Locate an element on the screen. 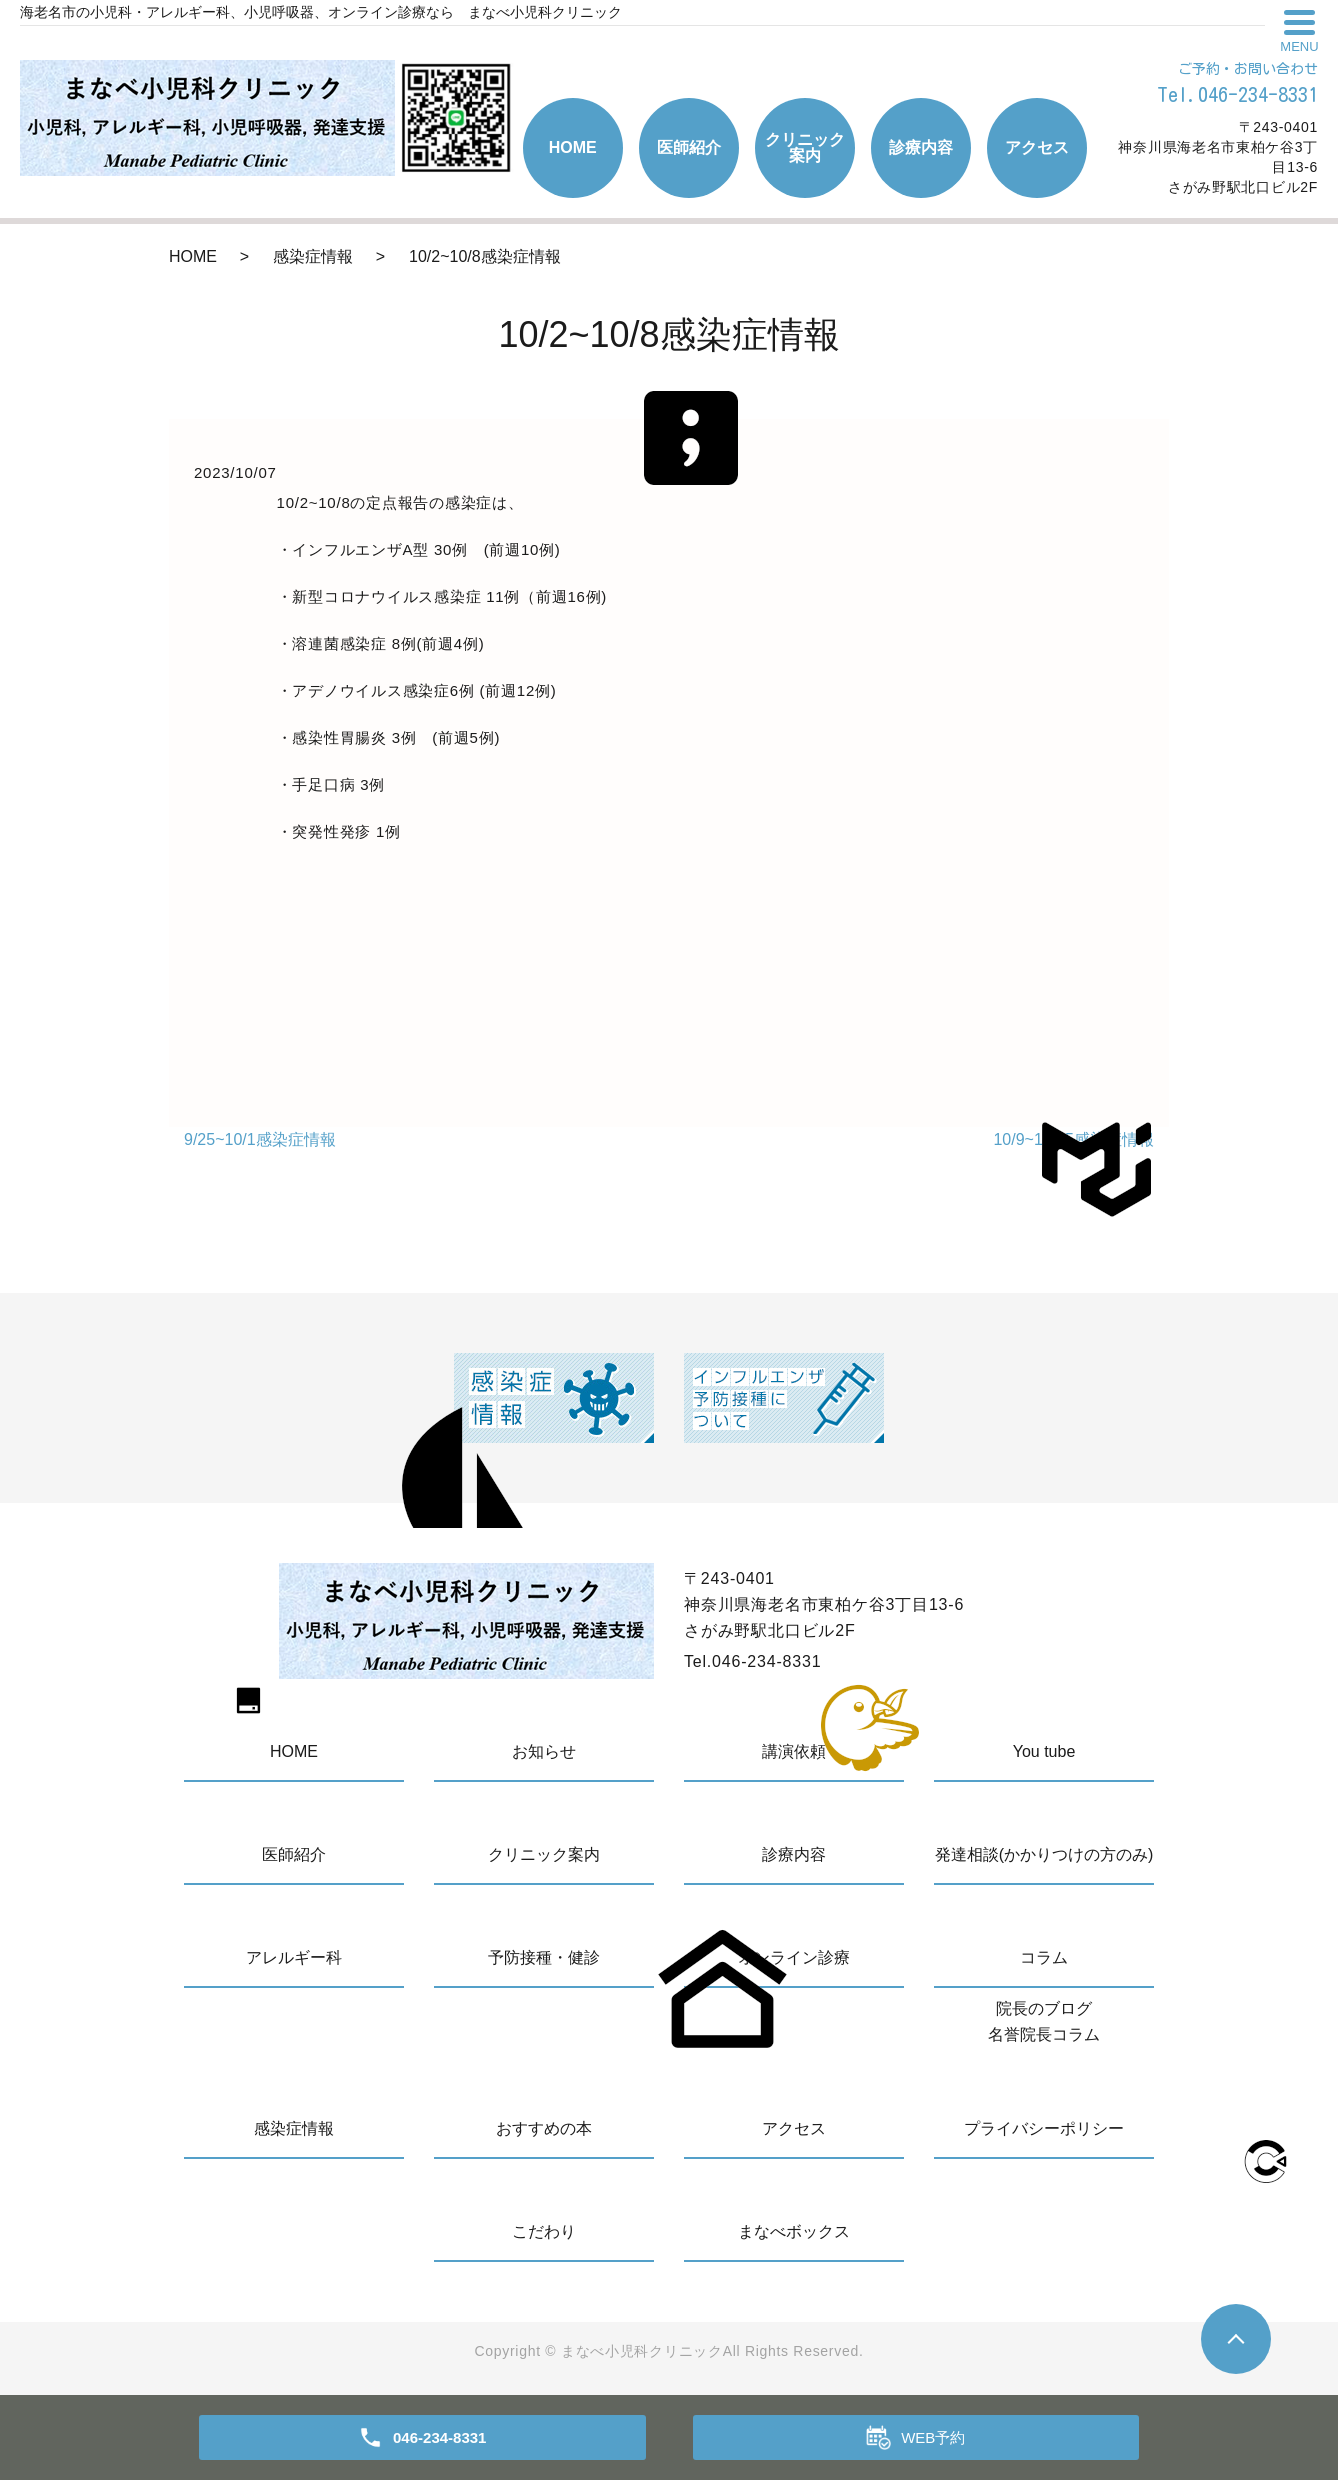 The width and height of the screenshot is (1338, 2480). access storage or hard drive settings is located at coordinates (248, 1700).